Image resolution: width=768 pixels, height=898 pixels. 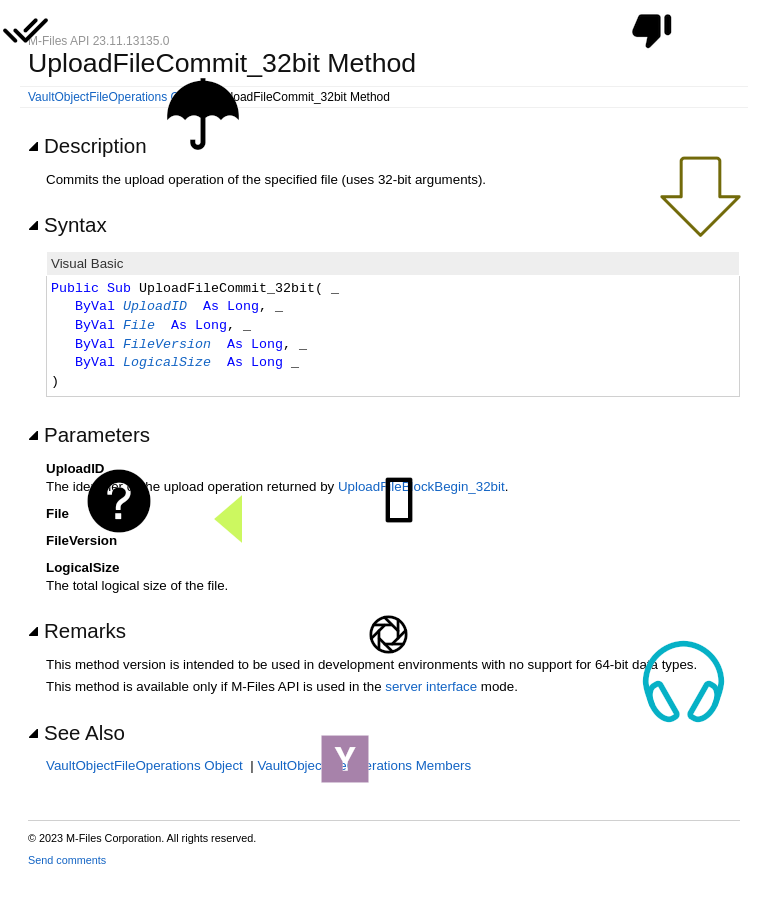 What do you see at coordinates (652, 30) in the screenshot?
I see `dislike or downvote content` at bounding box center [652, 30].